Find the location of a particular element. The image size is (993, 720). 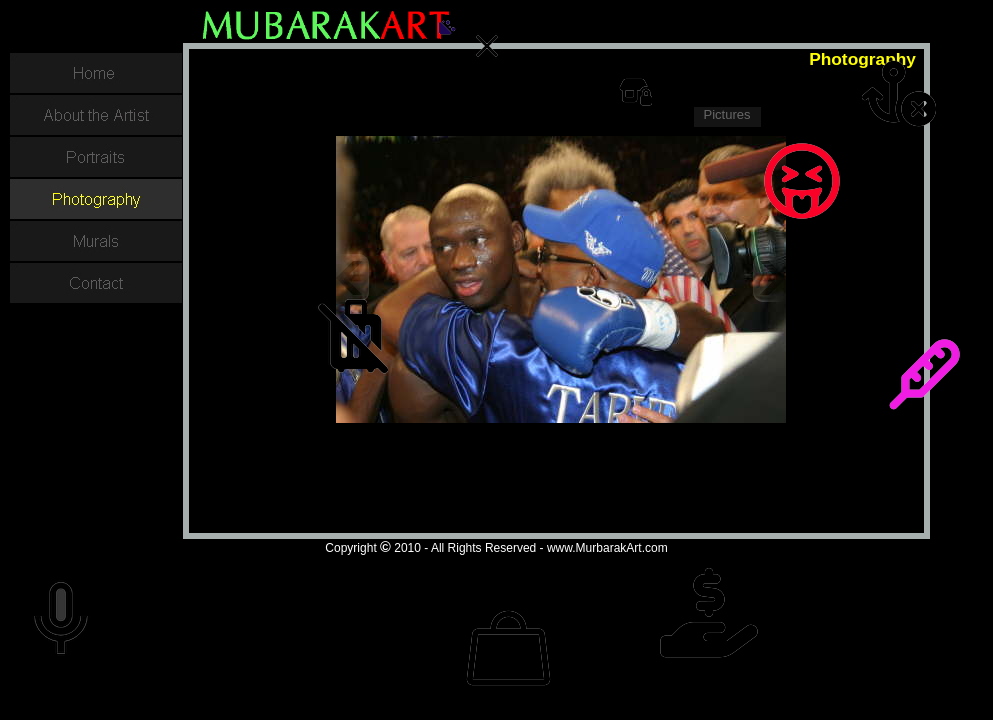

make a payment or donation is located at coordinates (709, 614).